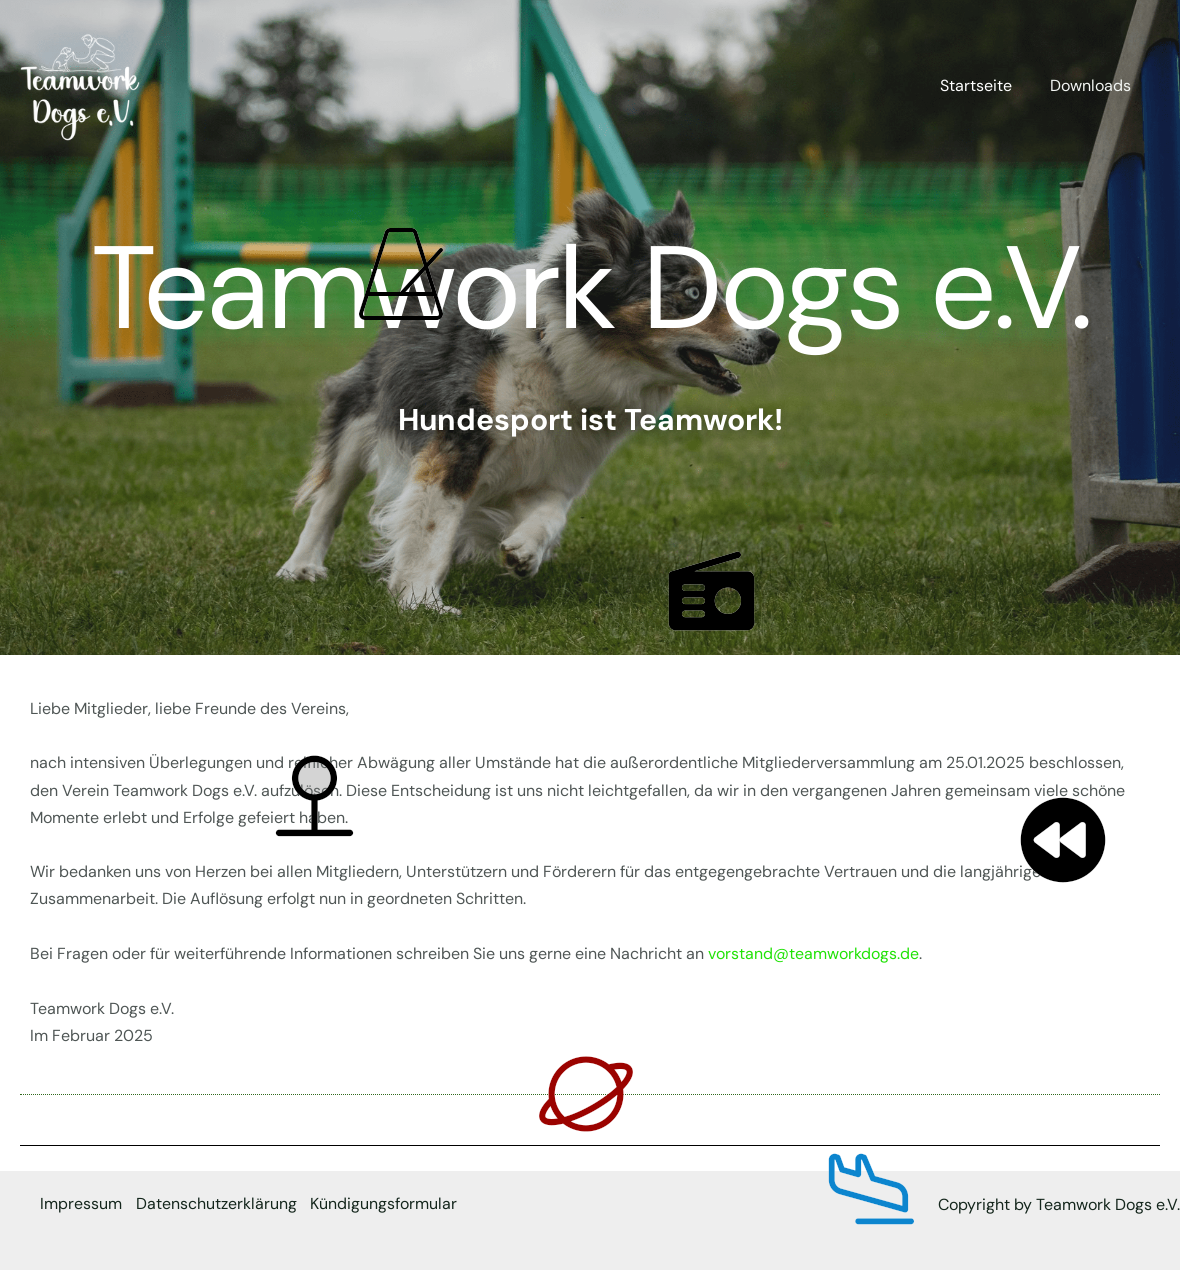  Describe the element at coordinates (314, 797) in the screenshot. I see `mark a location on the map` at that location.